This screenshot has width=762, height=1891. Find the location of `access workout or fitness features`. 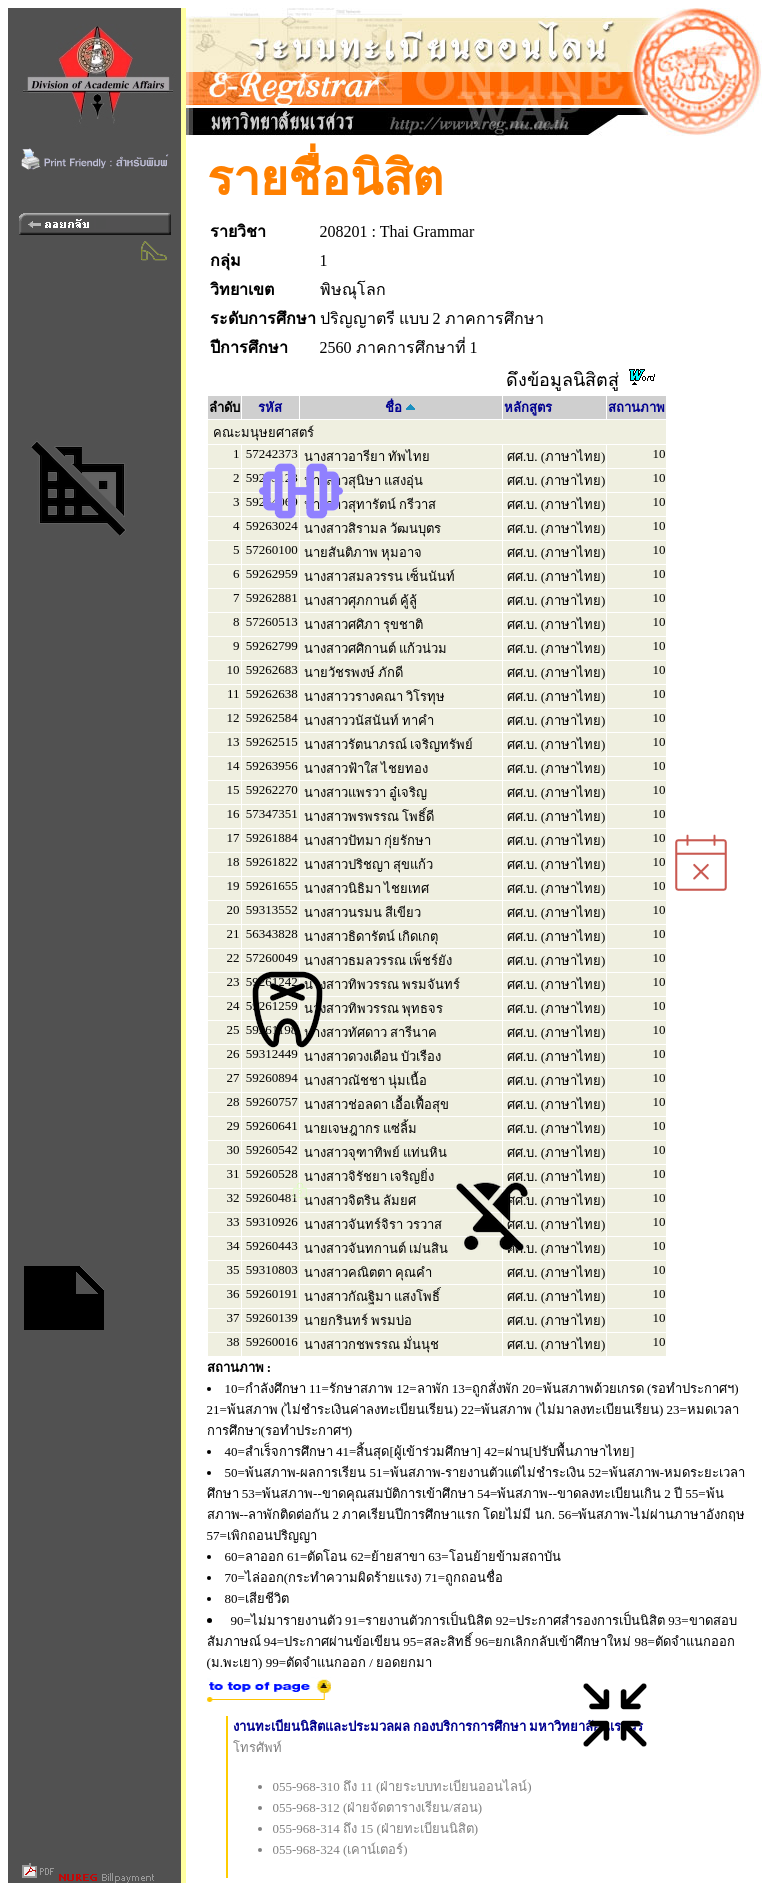

access workout or fitness features is located at coordinates (301, 491).